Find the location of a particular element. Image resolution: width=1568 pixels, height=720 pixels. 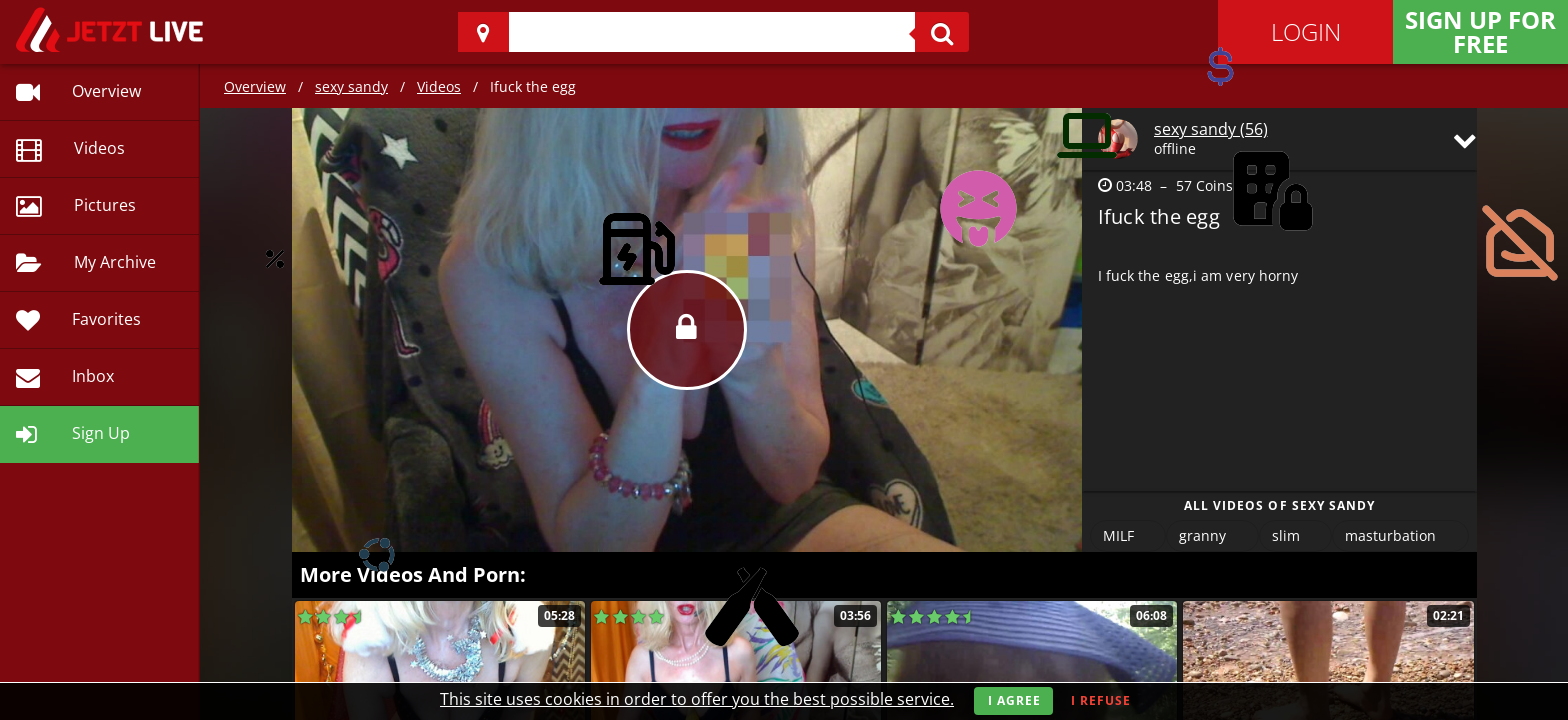

switch to desktop view is located at coordinates (1087, 134).